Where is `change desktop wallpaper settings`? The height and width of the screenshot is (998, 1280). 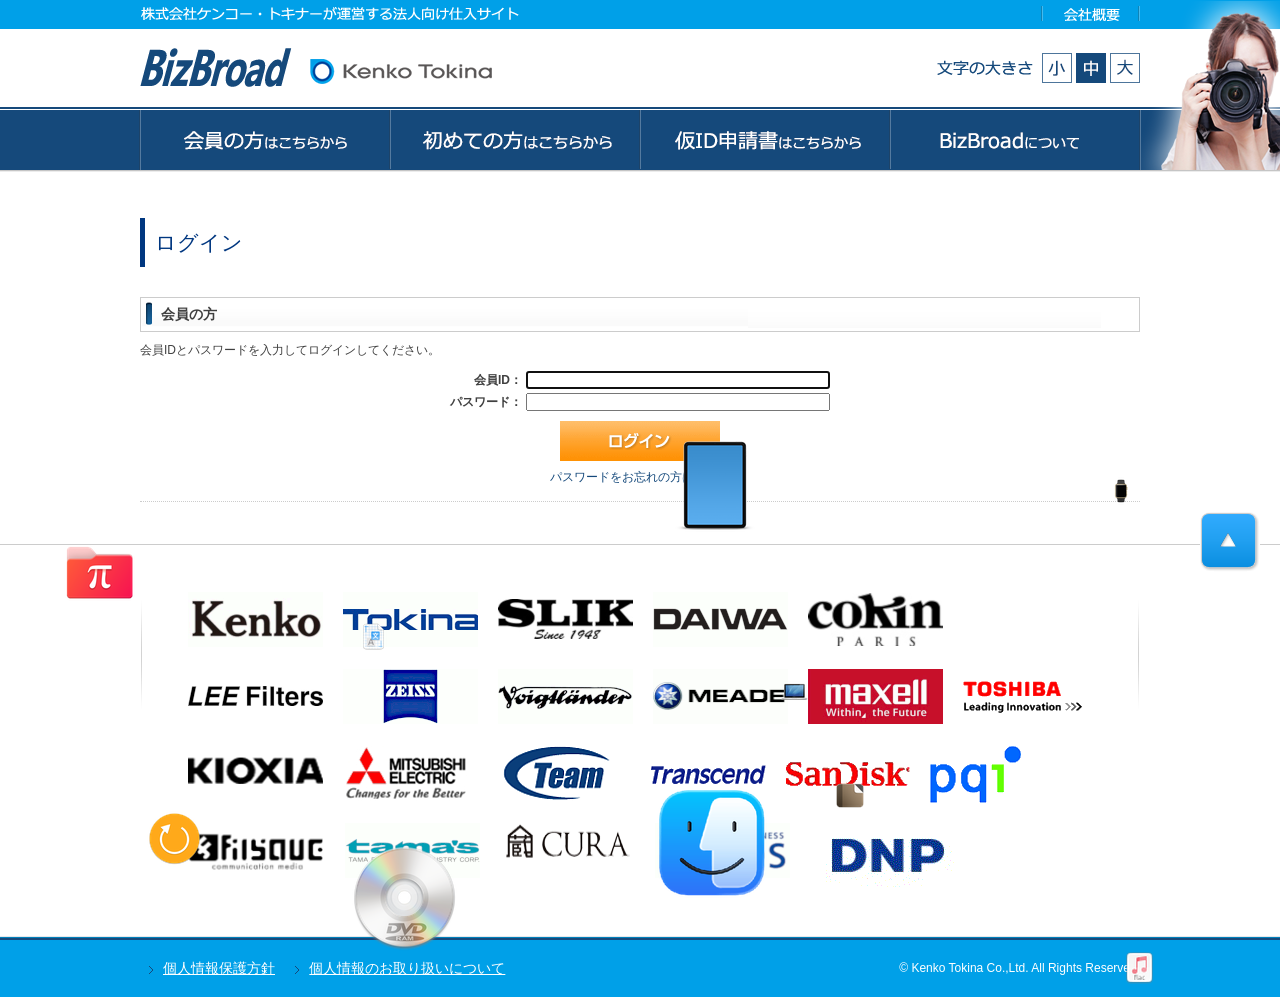 change desktop wallpaper settings is located at coordinates (850, 795).